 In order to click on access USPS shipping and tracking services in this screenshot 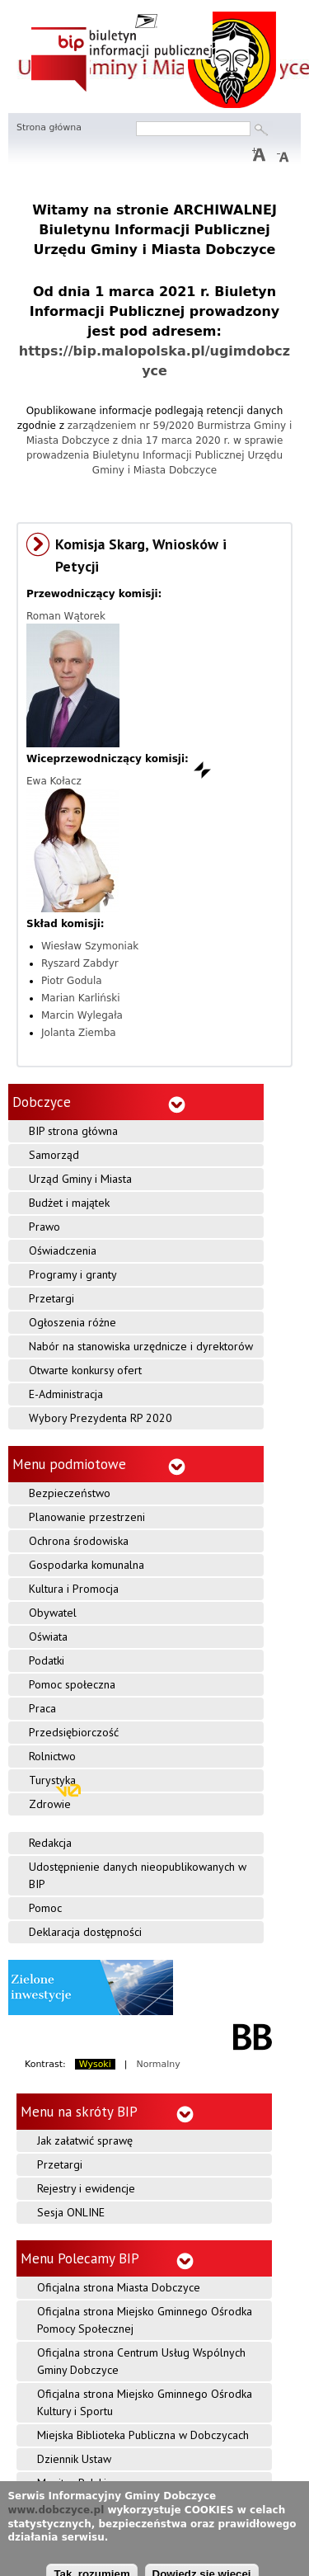, I will do `click(146, 21)`.